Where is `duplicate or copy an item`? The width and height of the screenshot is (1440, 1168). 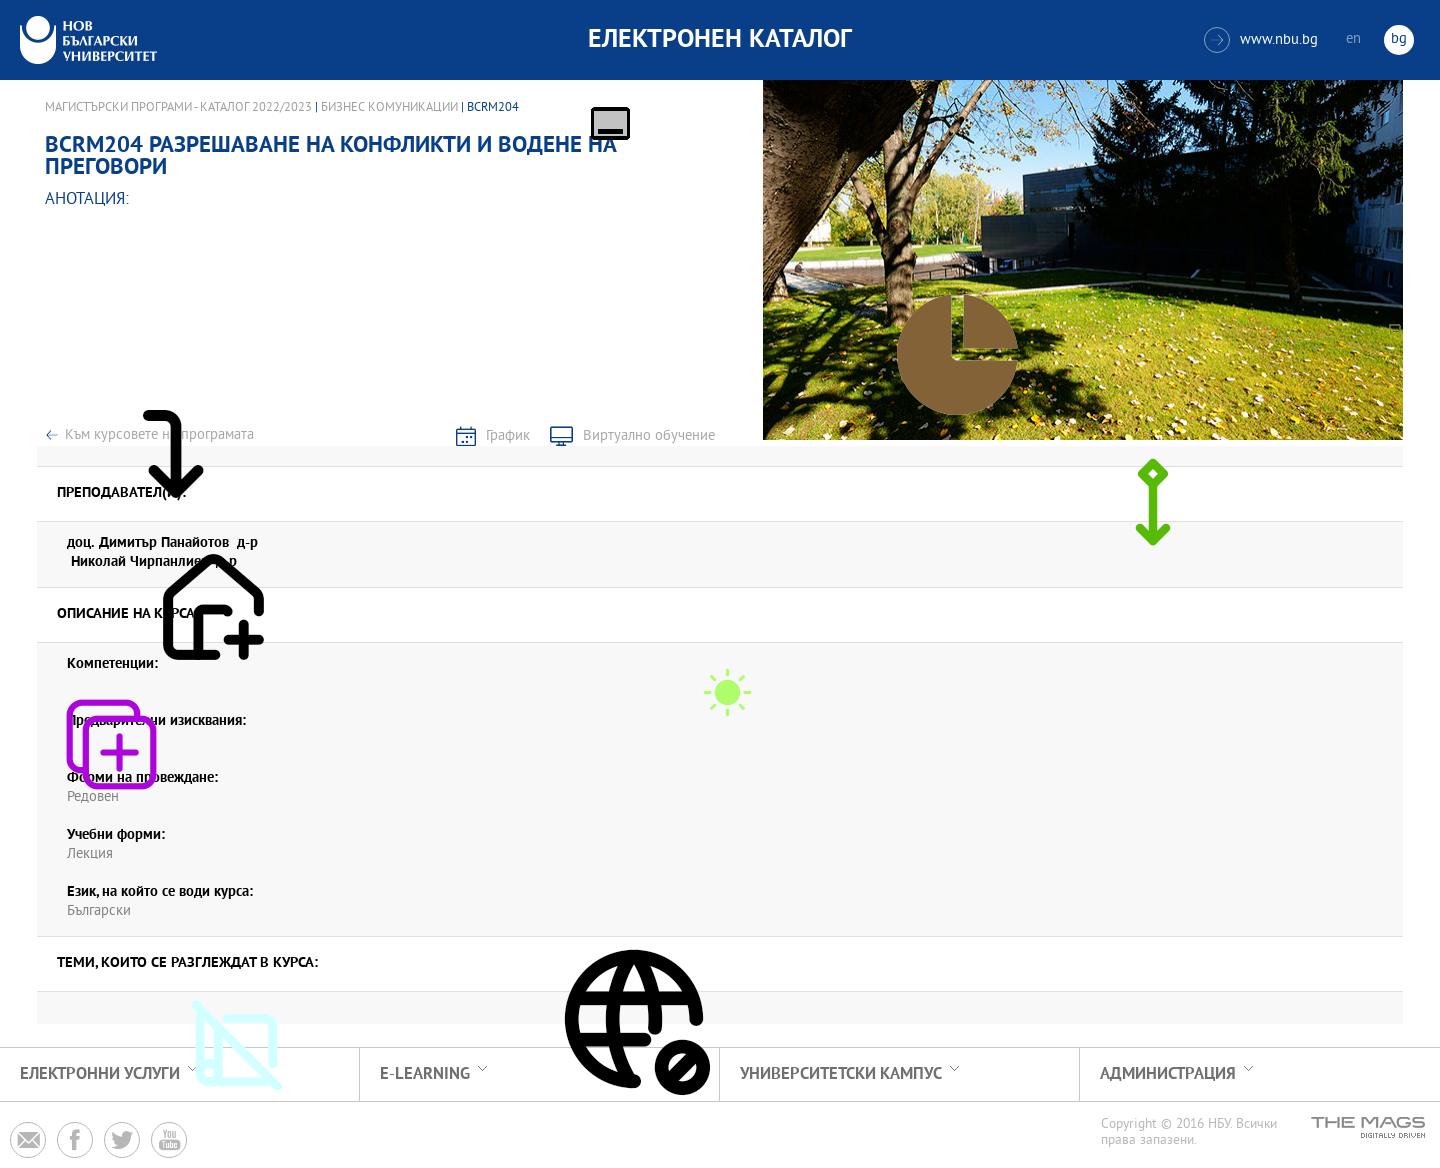 duplicate or copy an item is located at coordinates (111, 744).